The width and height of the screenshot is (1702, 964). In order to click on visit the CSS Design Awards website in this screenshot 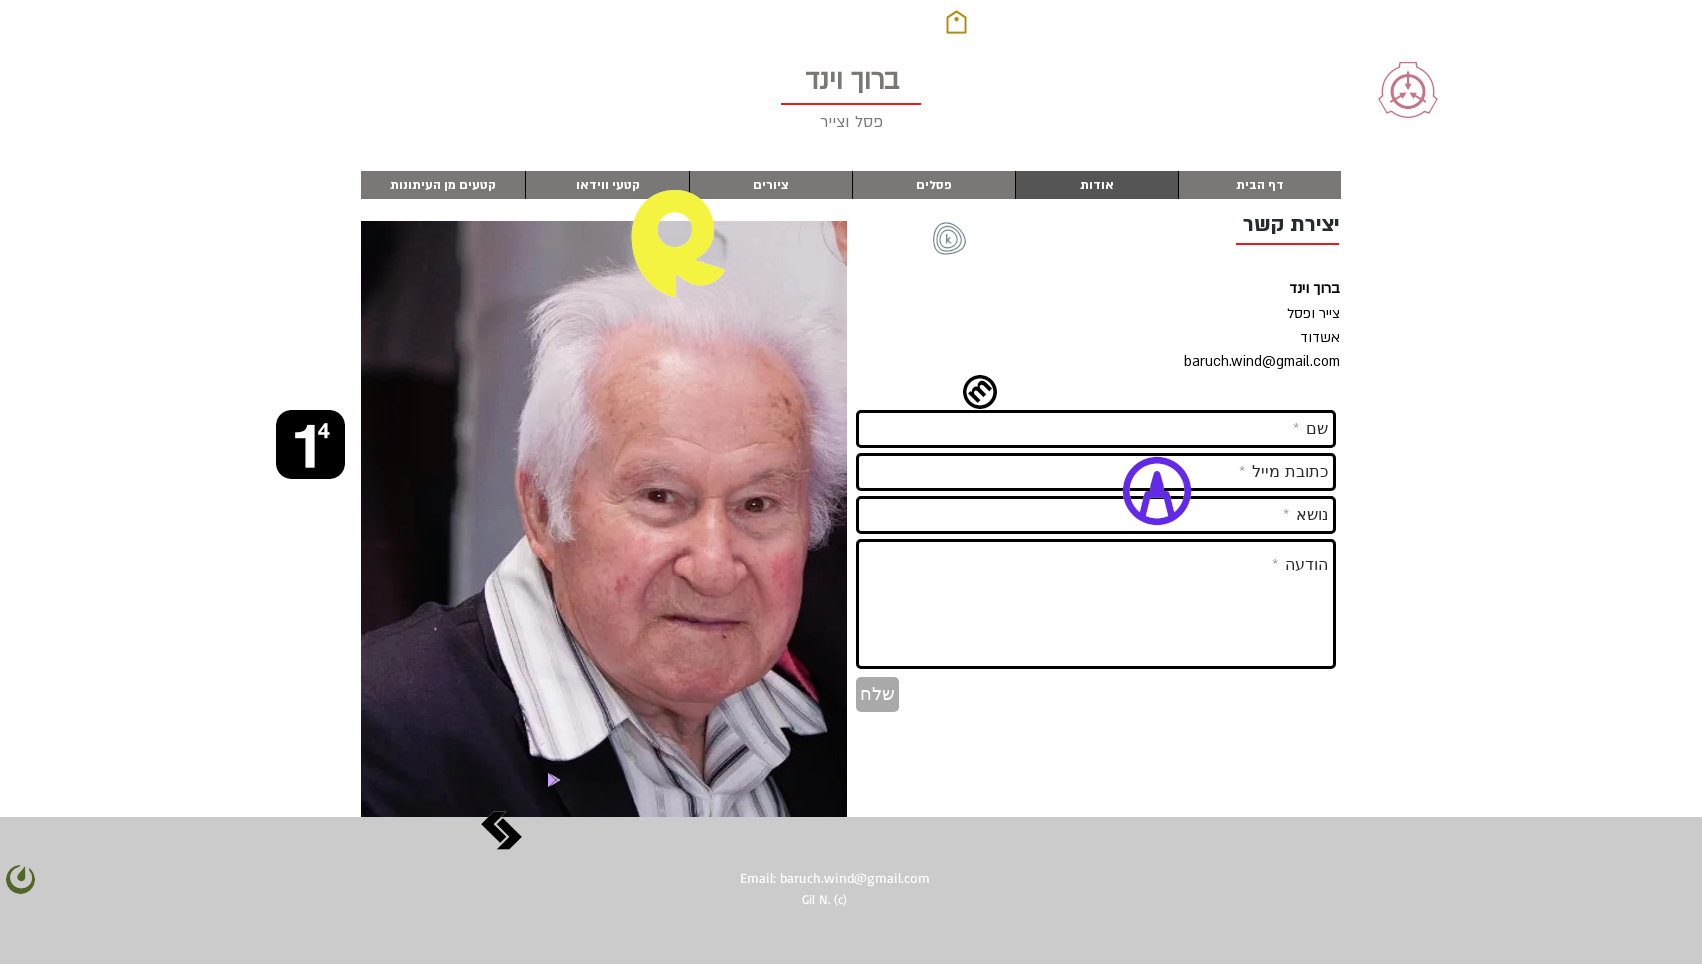, I will do `click(501, 830)`.